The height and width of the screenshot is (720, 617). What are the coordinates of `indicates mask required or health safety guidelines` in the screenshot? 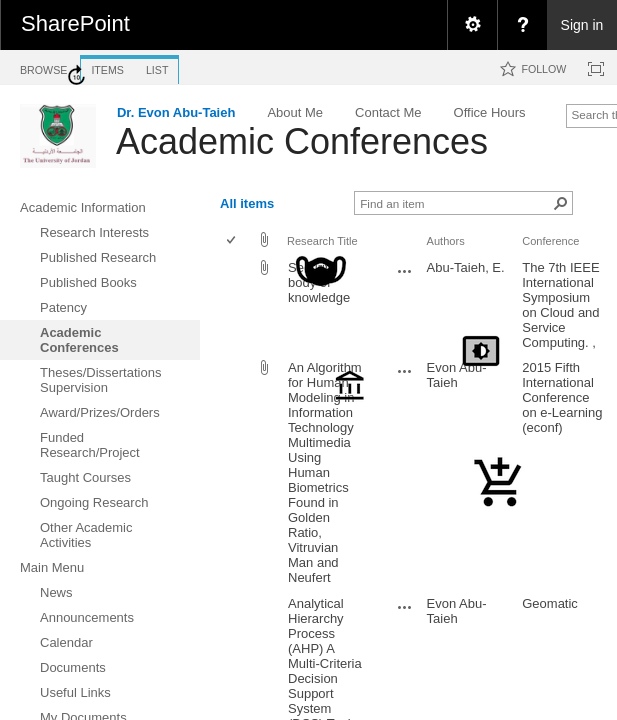 It's located at (321, 271).